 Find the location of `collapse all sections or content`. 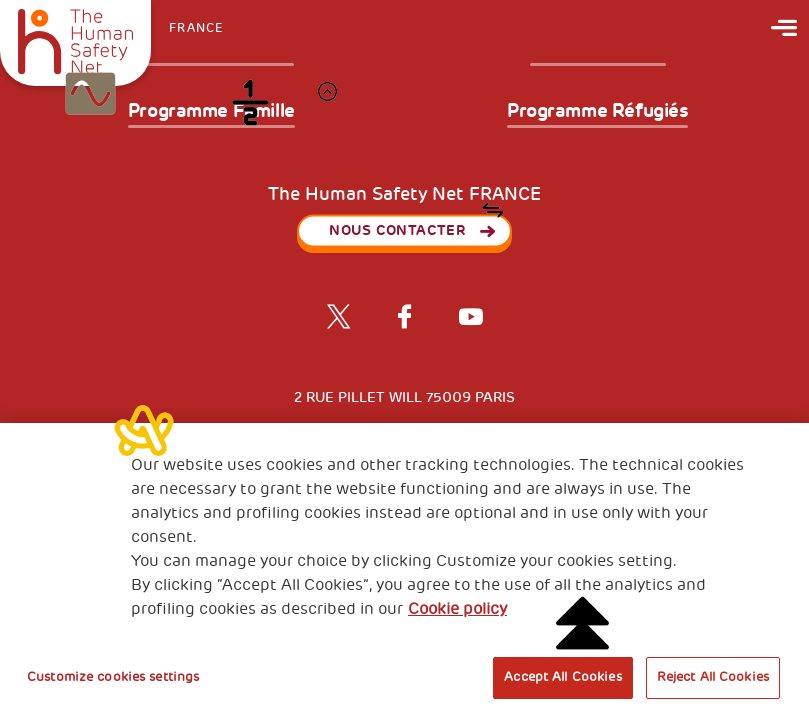

collapse all sections or content is located at coordinates (582, 625).